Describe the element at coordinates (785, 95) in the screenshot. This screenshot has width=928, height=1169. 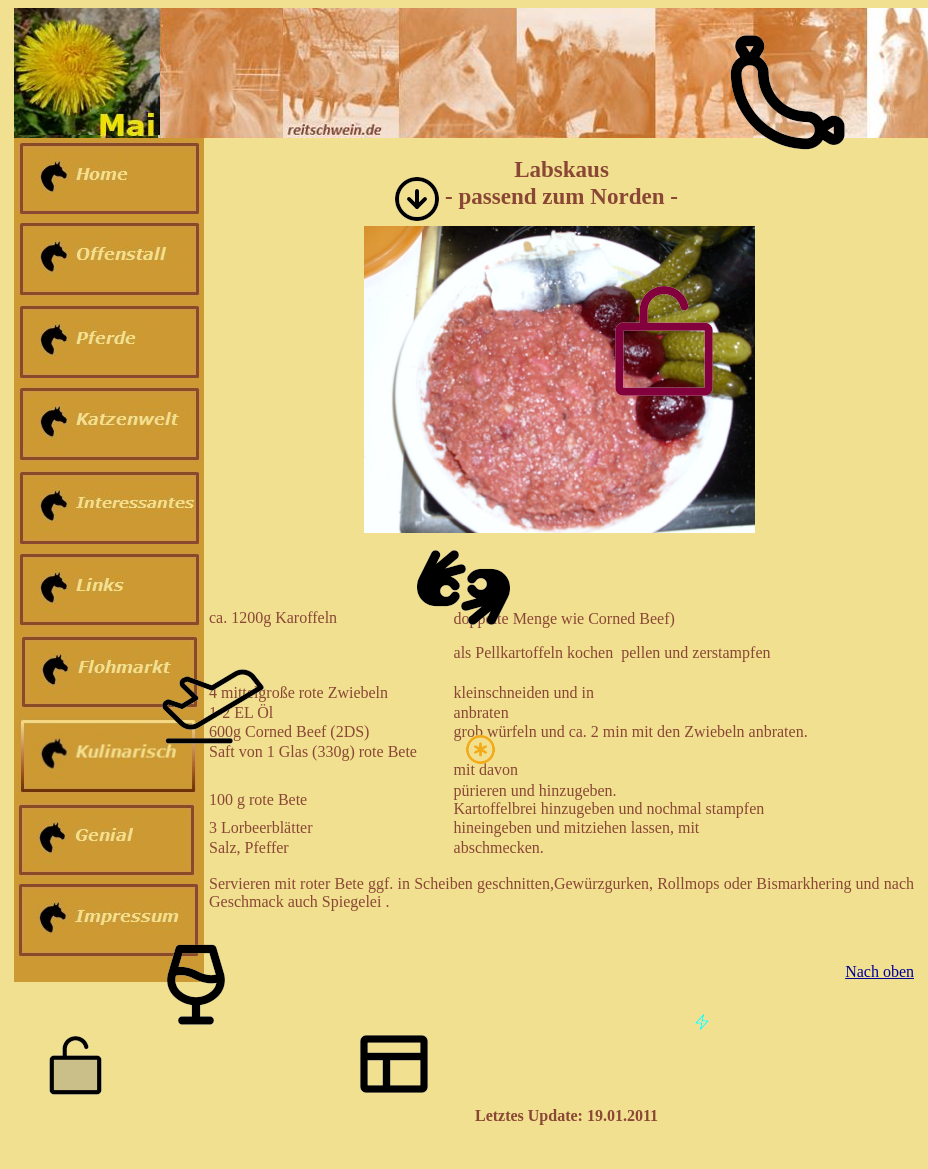
I see `food category or cuisine filter` at that location.